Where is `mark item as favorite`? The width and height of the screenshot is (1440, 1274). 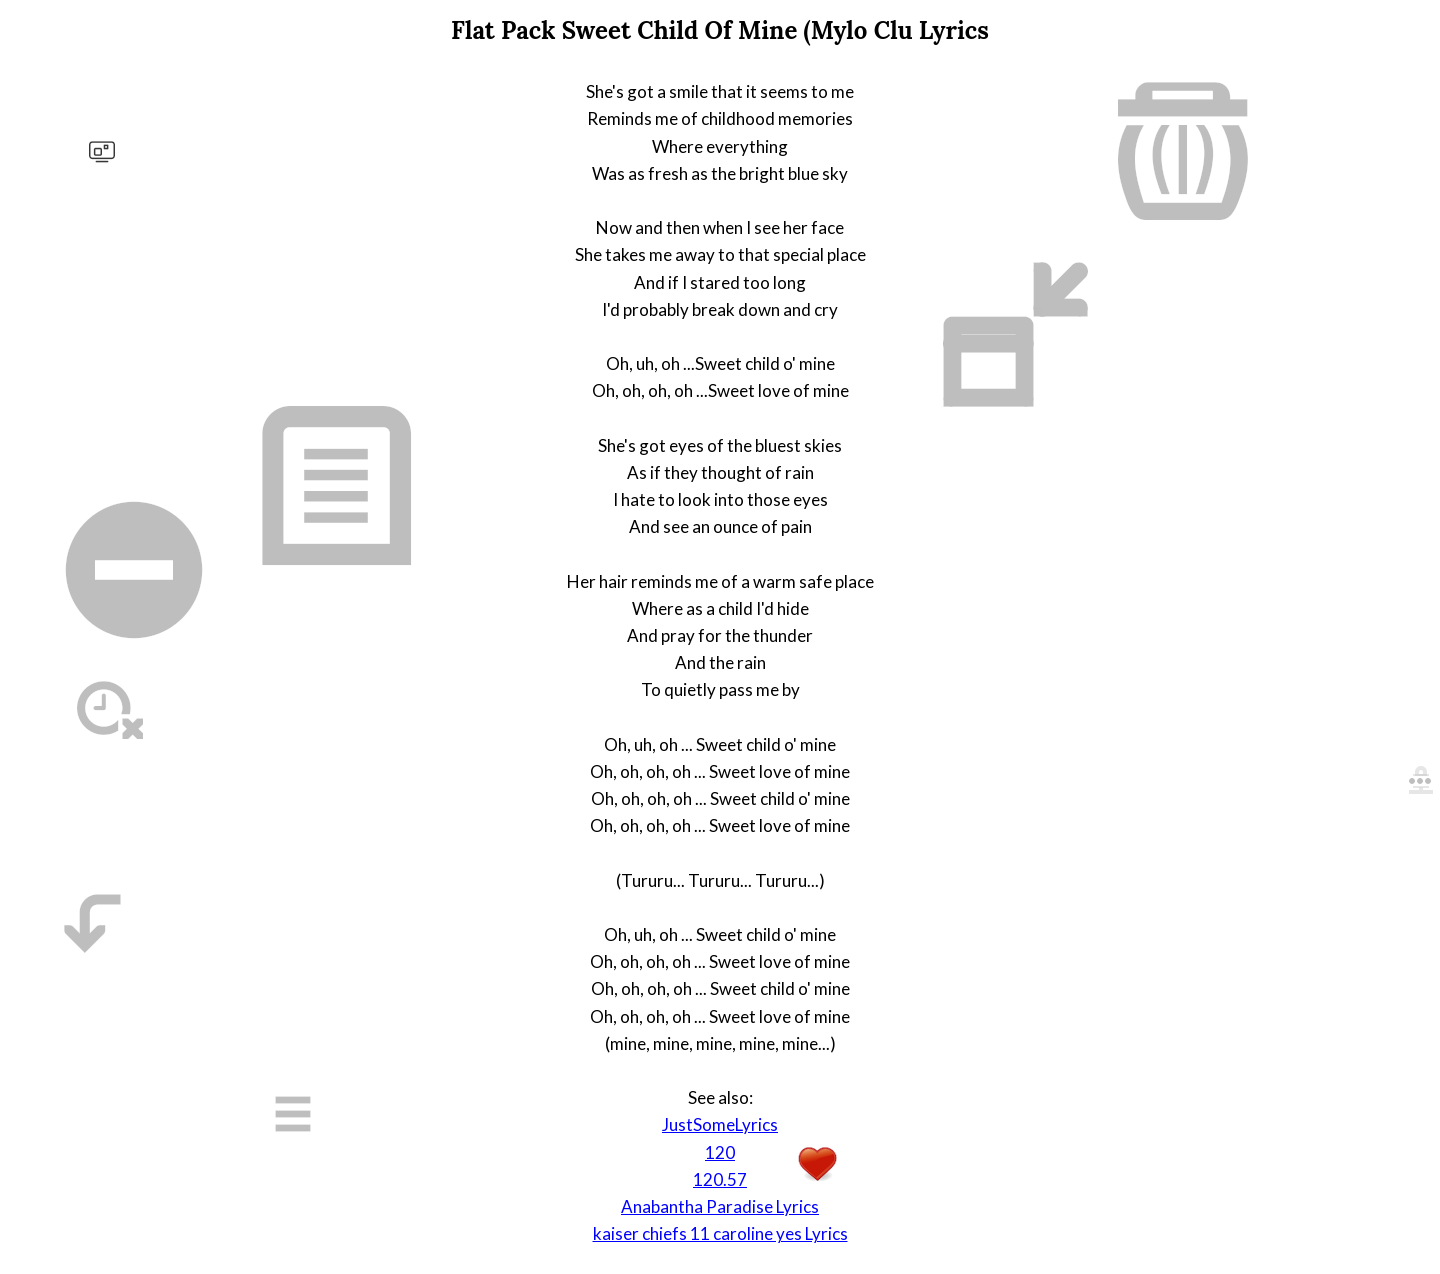
mark item as favorite is located at coordinates (817, 1164).